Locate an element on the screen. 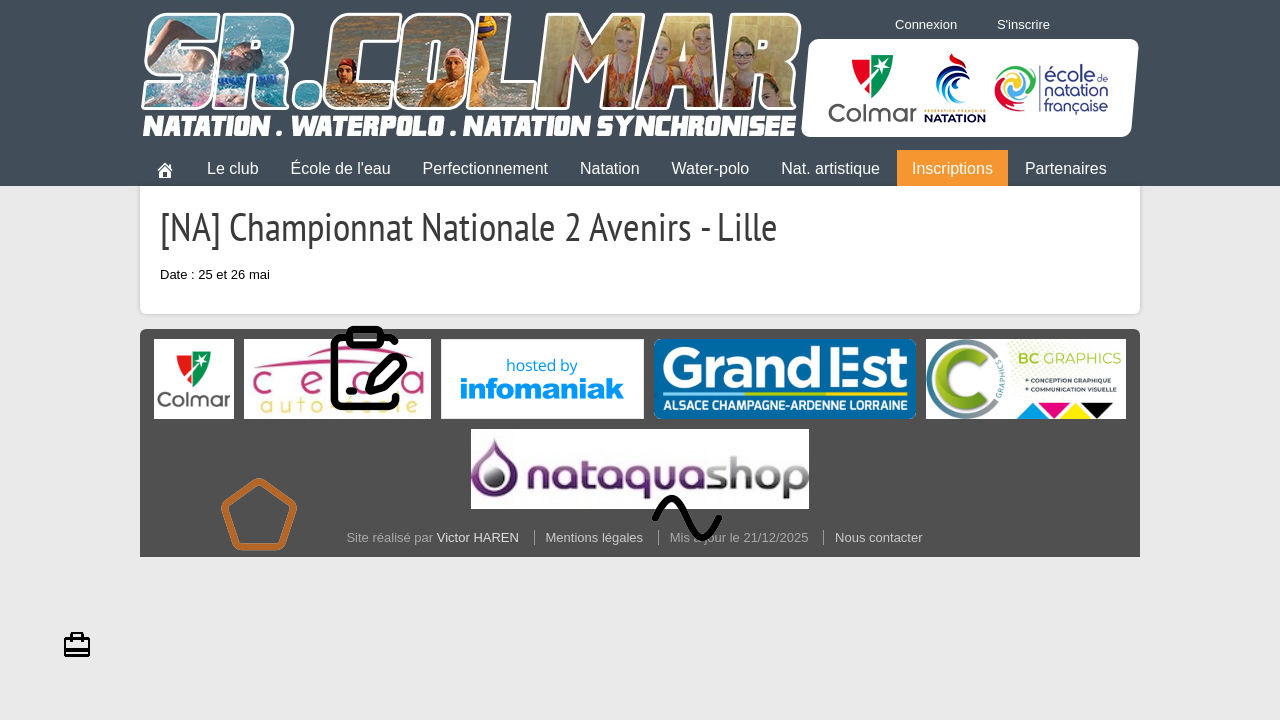 This screenshot has width=1280, height=720. audio or sound wave visualization is located at coordinates (687, 518).